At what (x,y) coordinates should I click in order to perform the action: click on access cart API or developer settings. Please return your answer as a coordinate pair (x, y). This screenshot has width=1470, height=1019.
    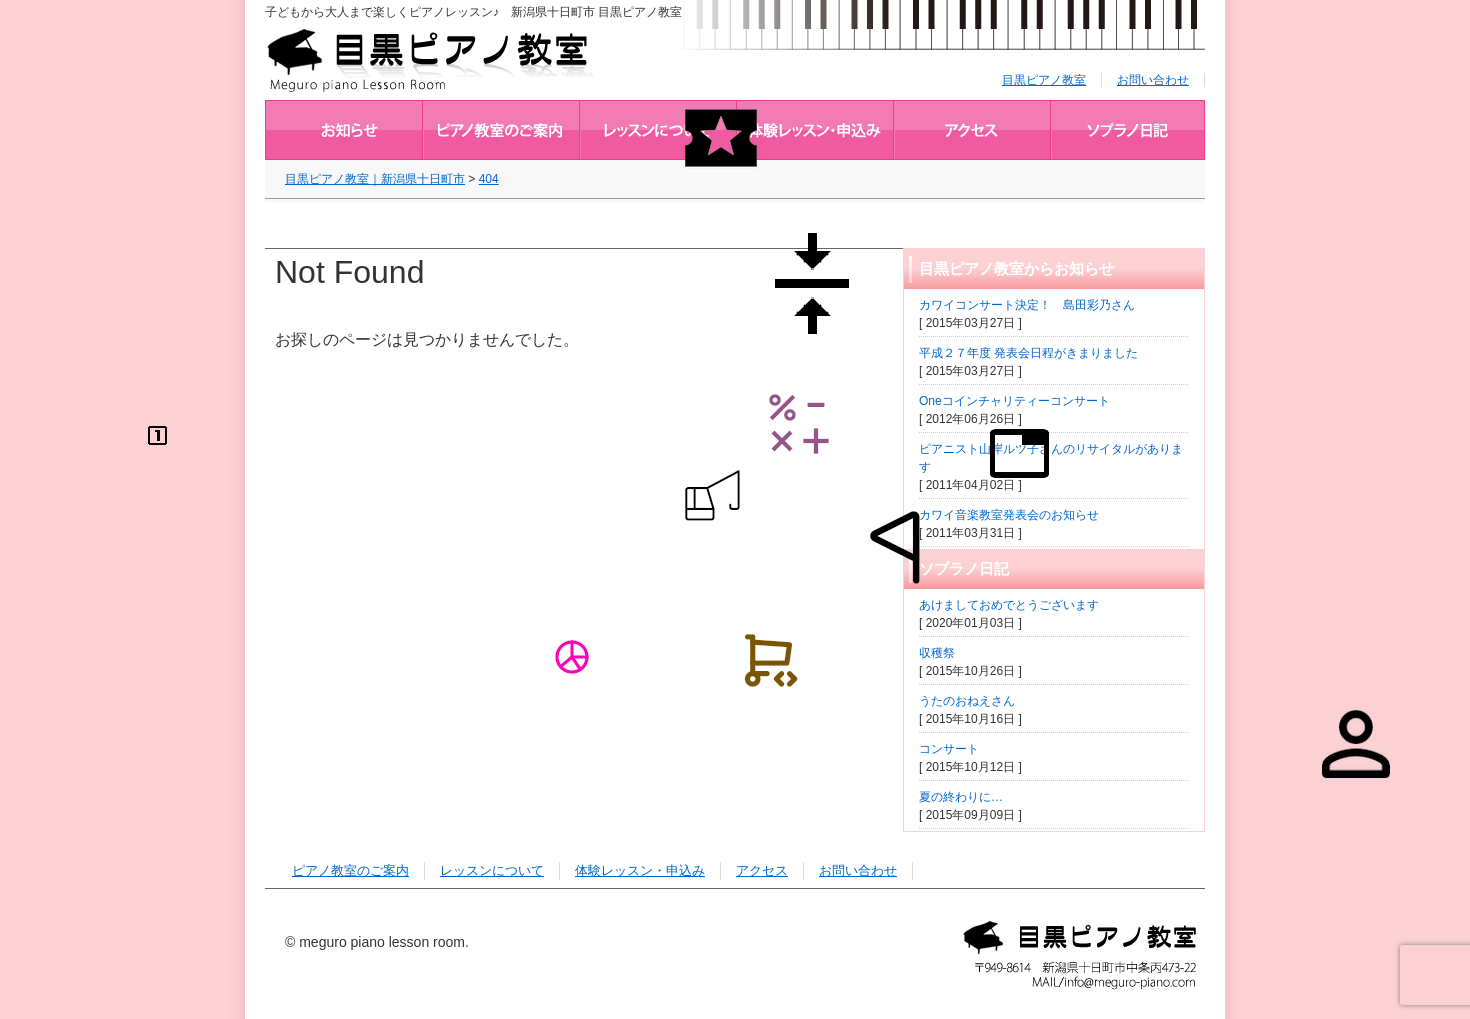
    Looking at the image, I should click on (768, 660).